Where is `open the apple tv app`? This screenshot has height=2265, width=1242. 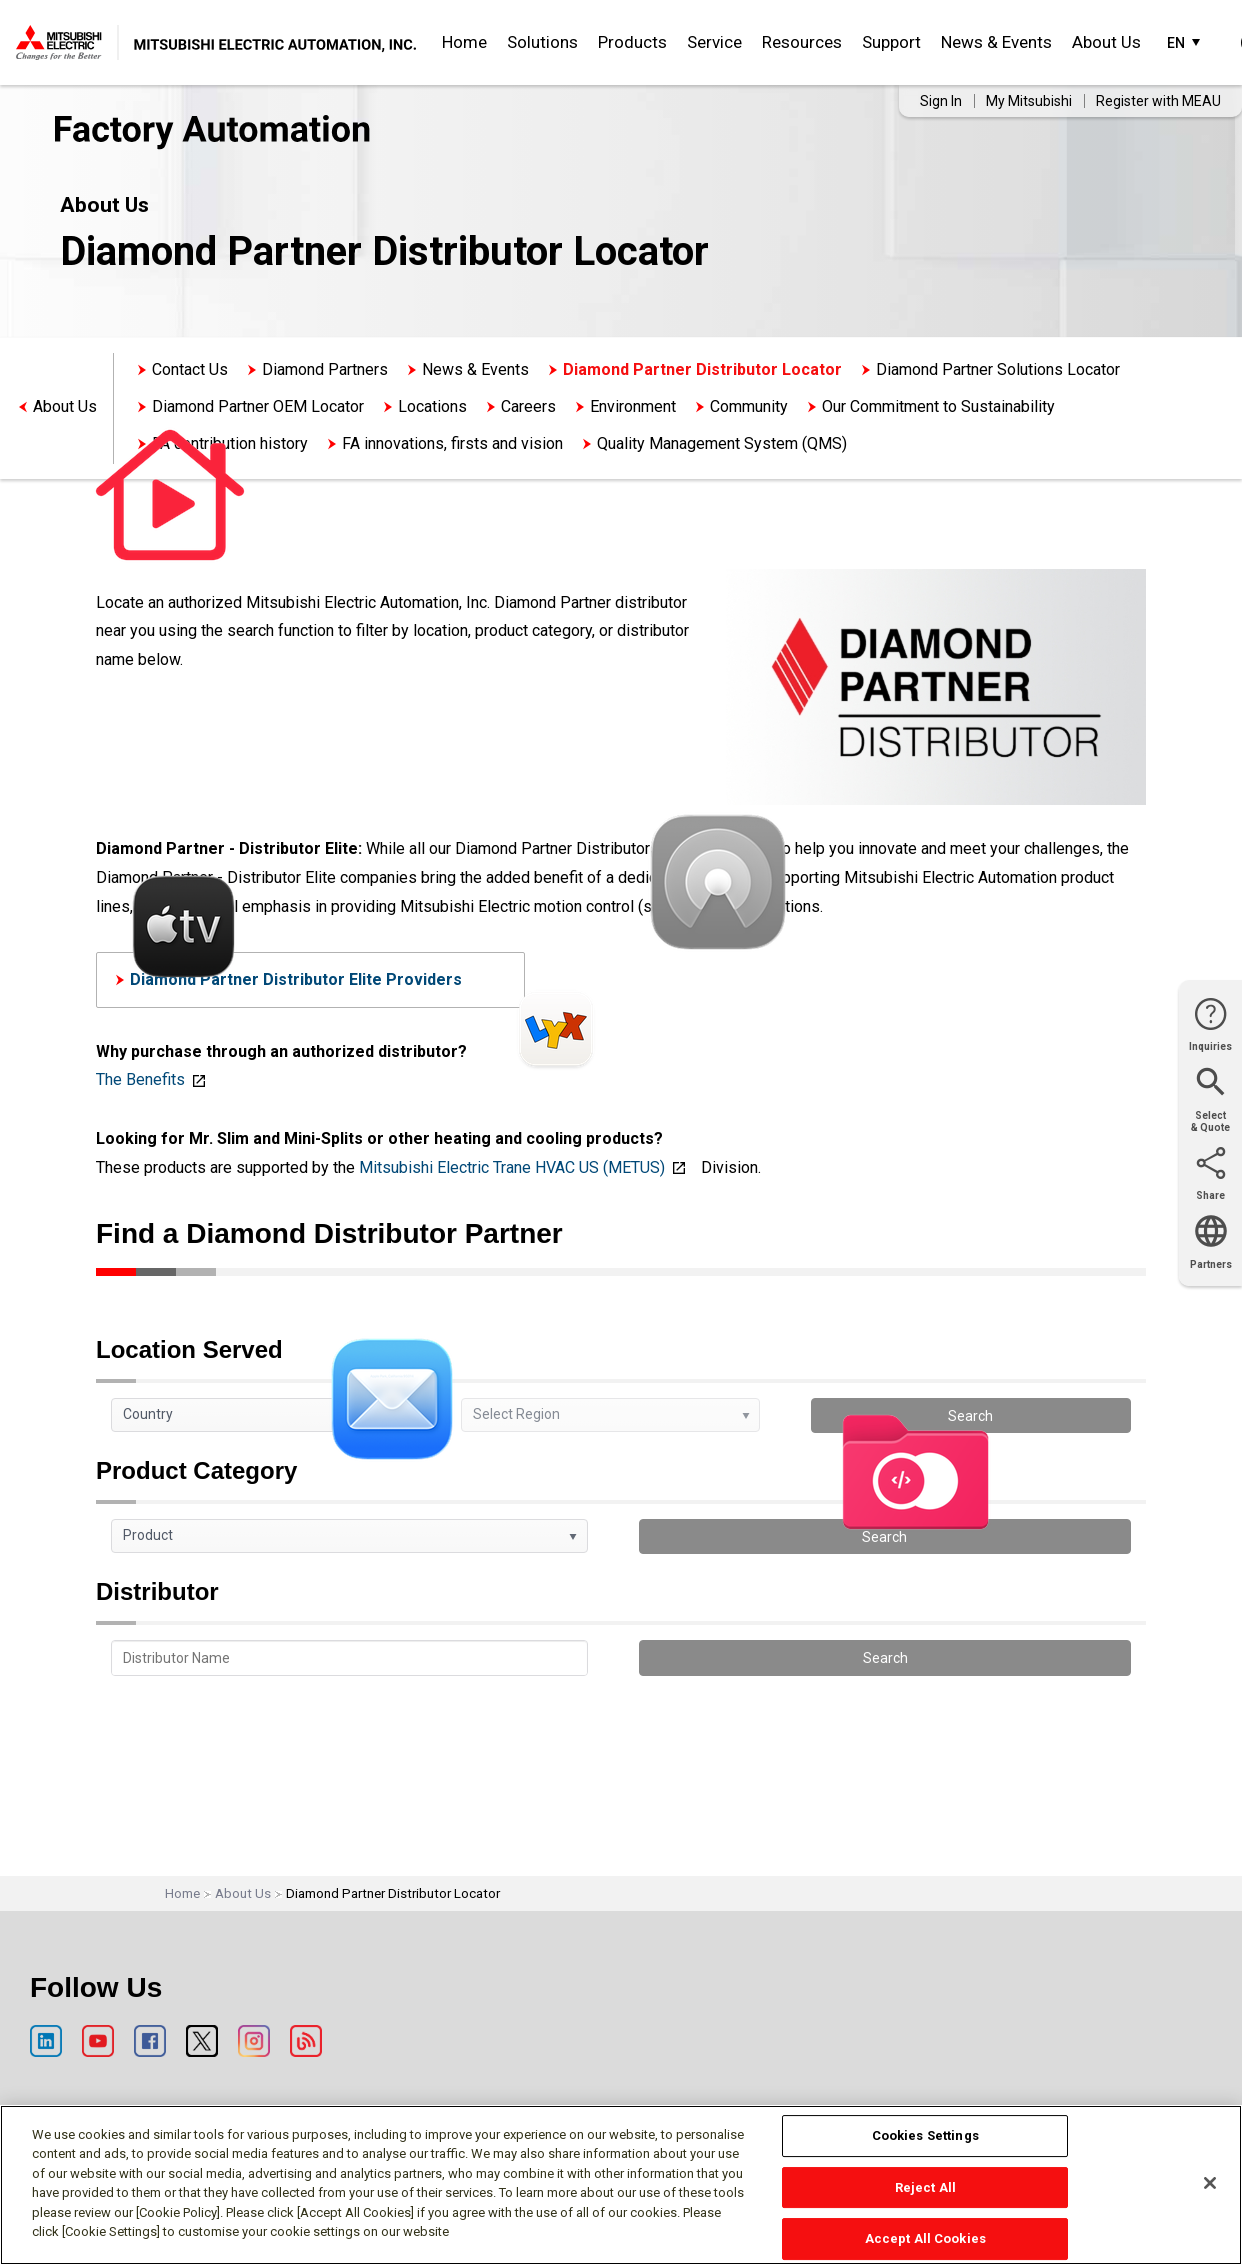 open the apple tv app is located at coordinates (183, 926).